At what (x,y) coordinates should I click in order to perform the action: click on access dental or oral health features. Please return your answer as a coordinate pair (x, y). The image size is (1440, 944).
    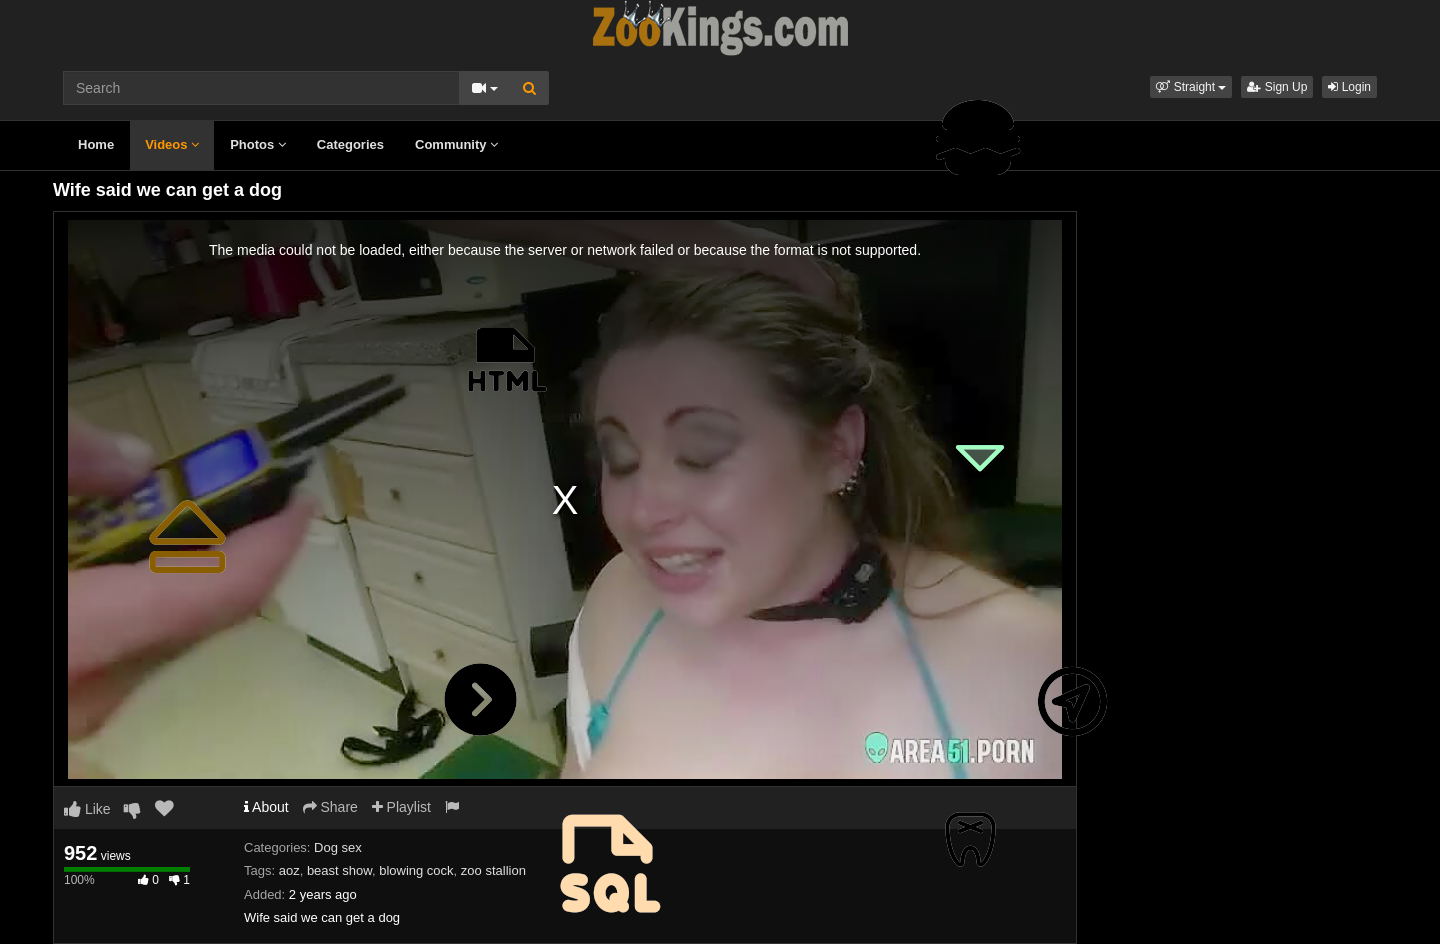
    Looking at the image, I should click on (970, 839).